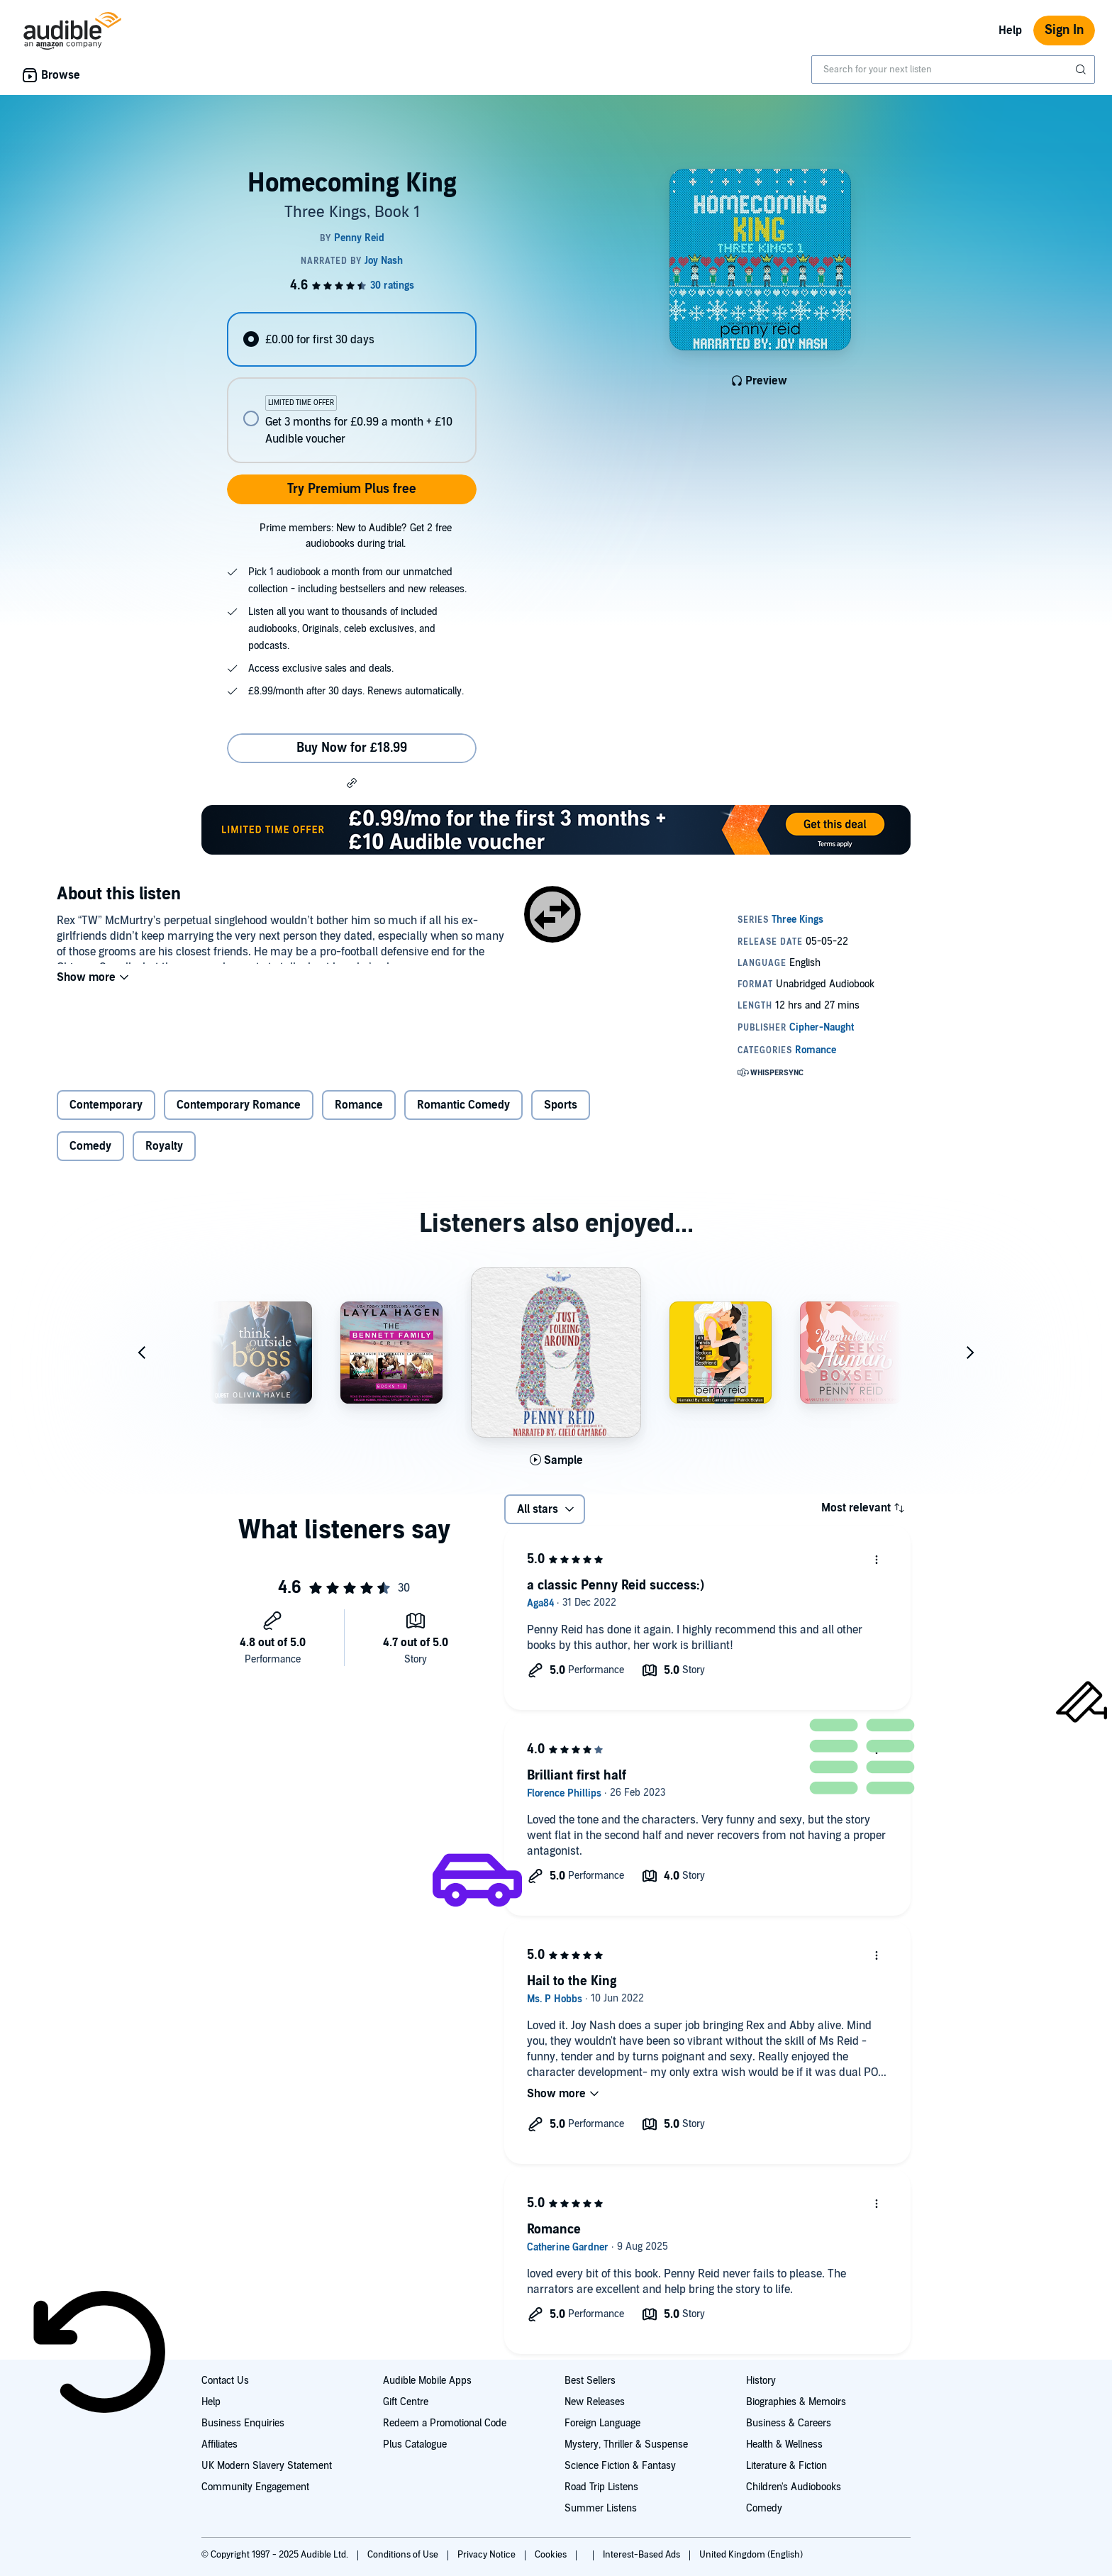 This screenshot has height=2576, width=1112. What do you see at coordinates (477, 1877) in the screenshot?
I see `access vehicle or car-related settings` at bounding box center [477, 1877].